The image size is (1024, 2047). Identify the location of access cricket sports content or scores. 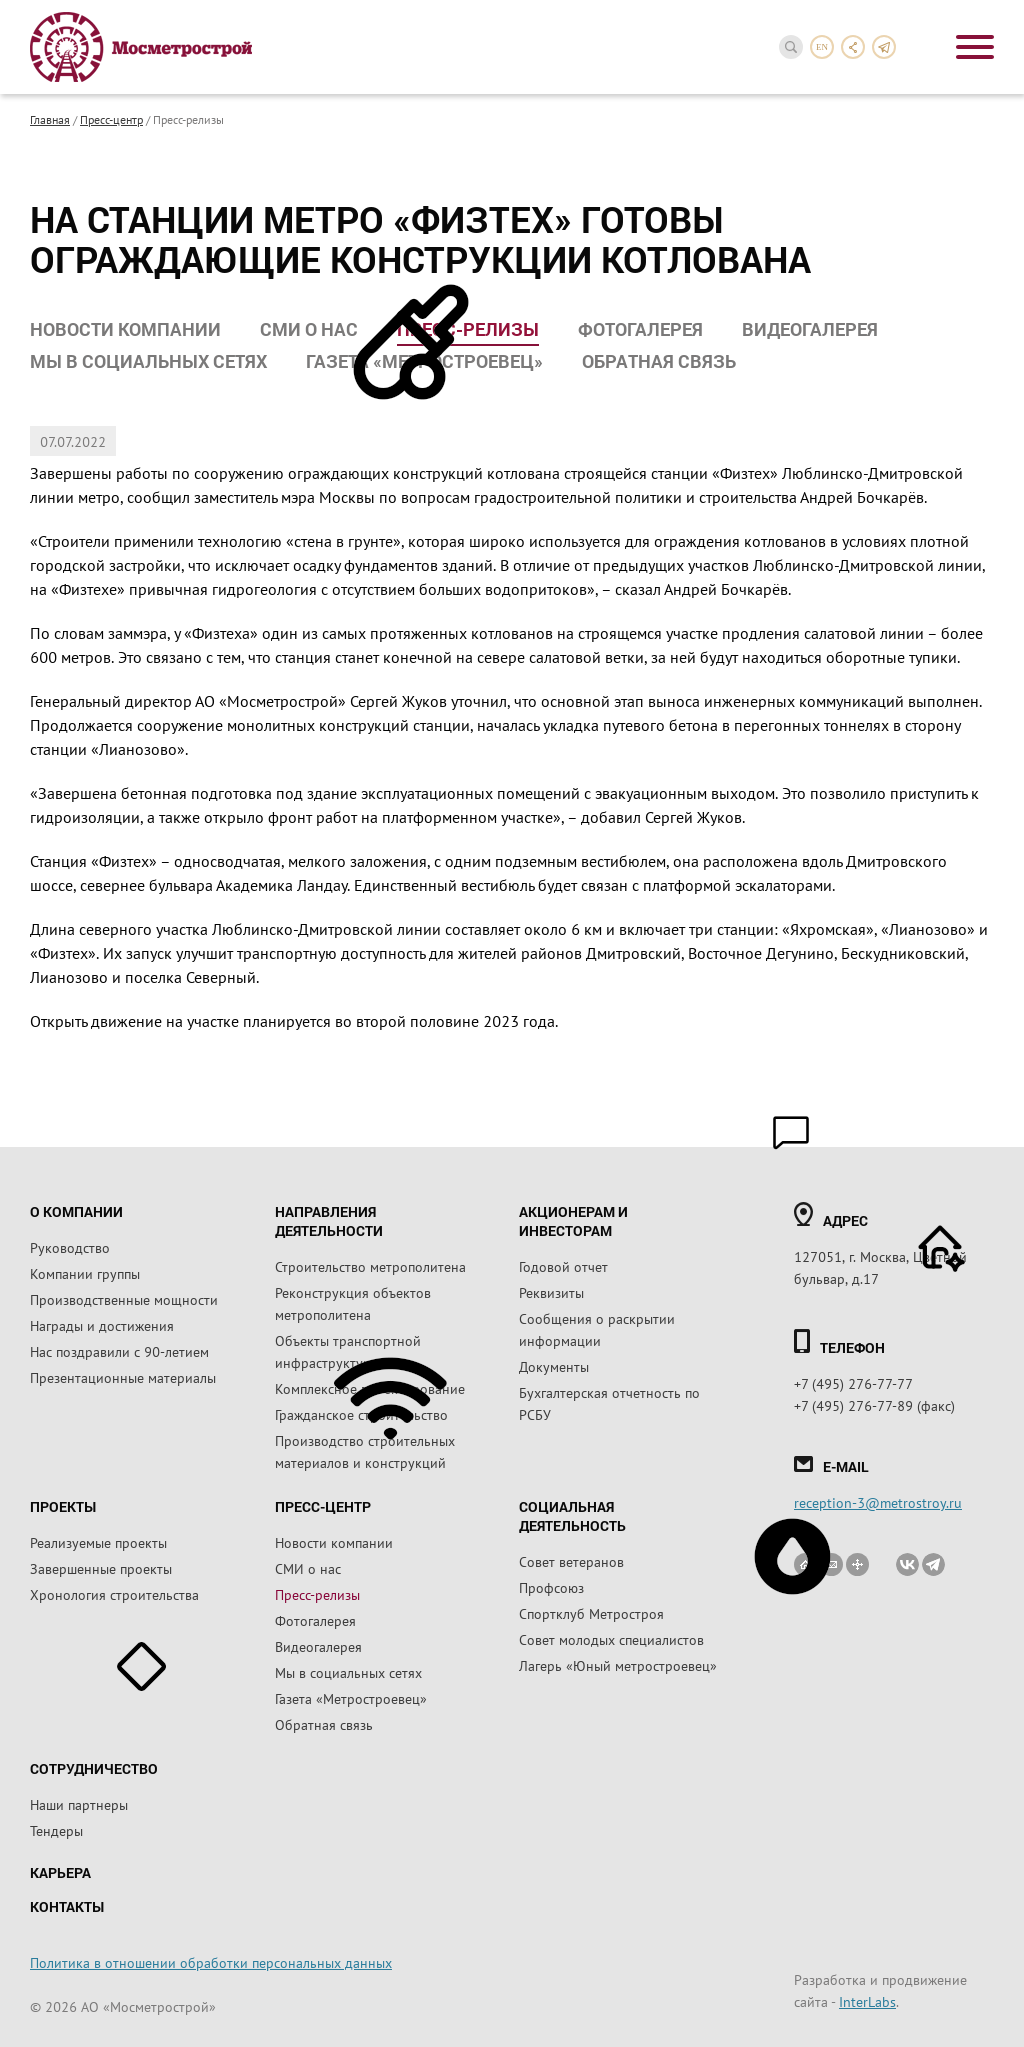
(411, 342).